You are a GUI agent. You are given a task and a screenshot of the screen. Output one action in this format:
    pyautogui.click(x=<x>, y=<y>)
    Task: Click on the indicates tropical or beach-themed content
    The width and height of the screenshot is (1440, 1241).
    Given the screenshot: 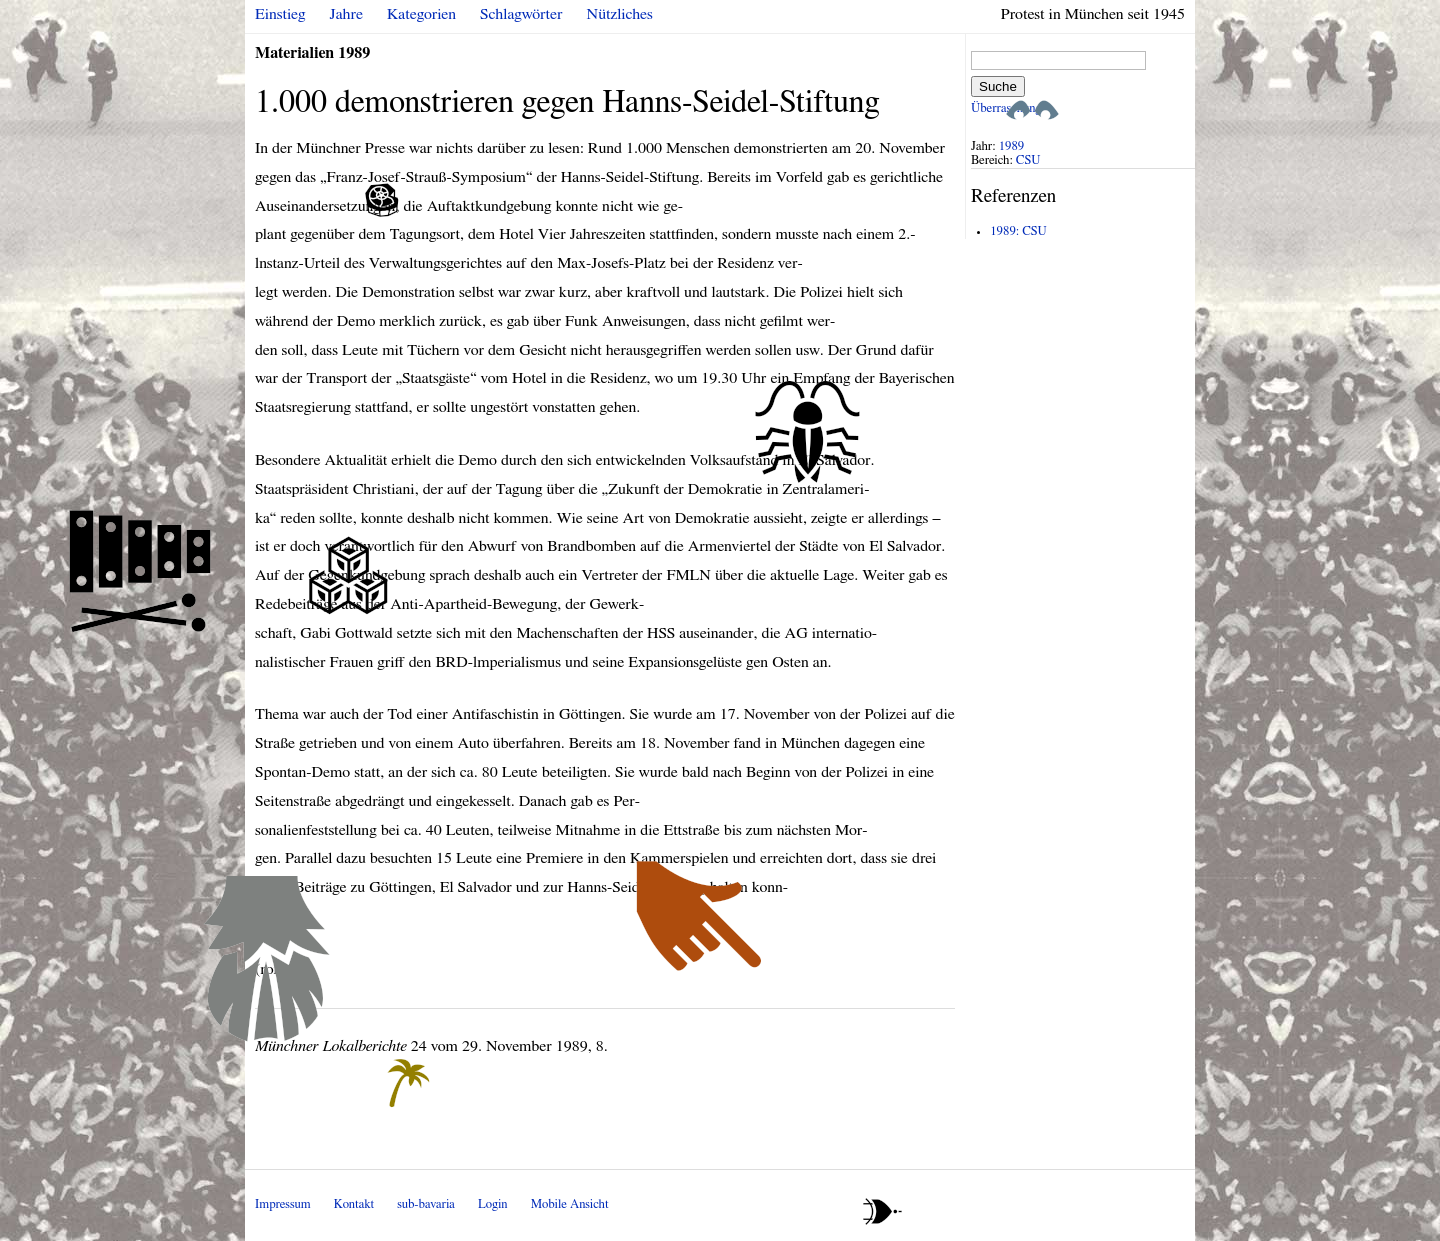 What is the action you would take?
    pyautogui.click(x=408, y=1083)
    